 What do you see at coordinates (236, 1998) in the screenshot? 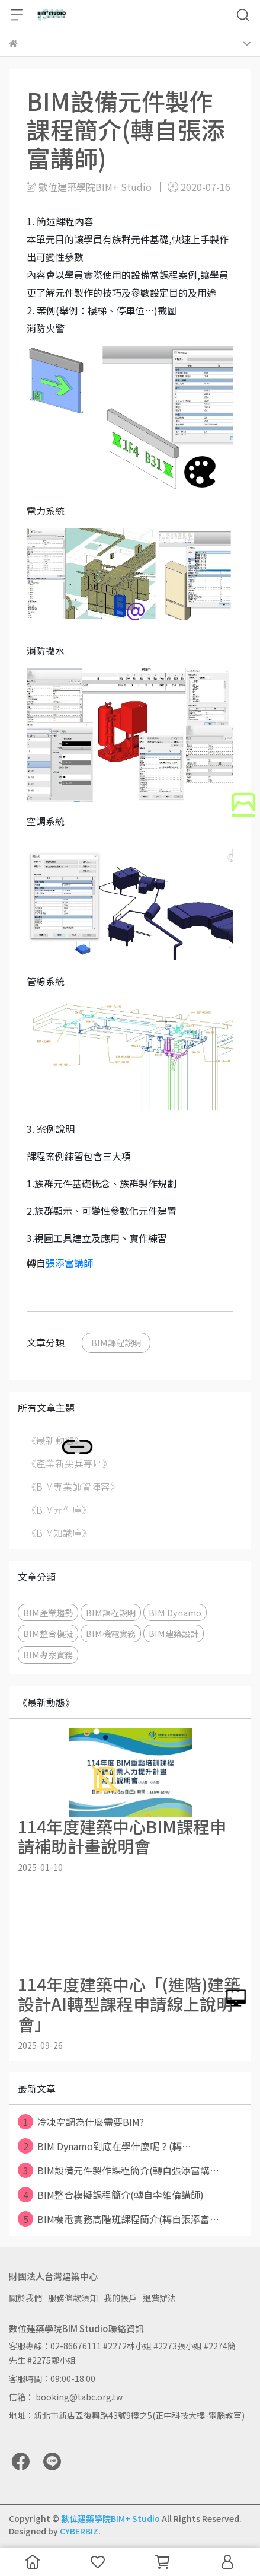
I see `switch to desktop view` at bounding box center [236, 1998].